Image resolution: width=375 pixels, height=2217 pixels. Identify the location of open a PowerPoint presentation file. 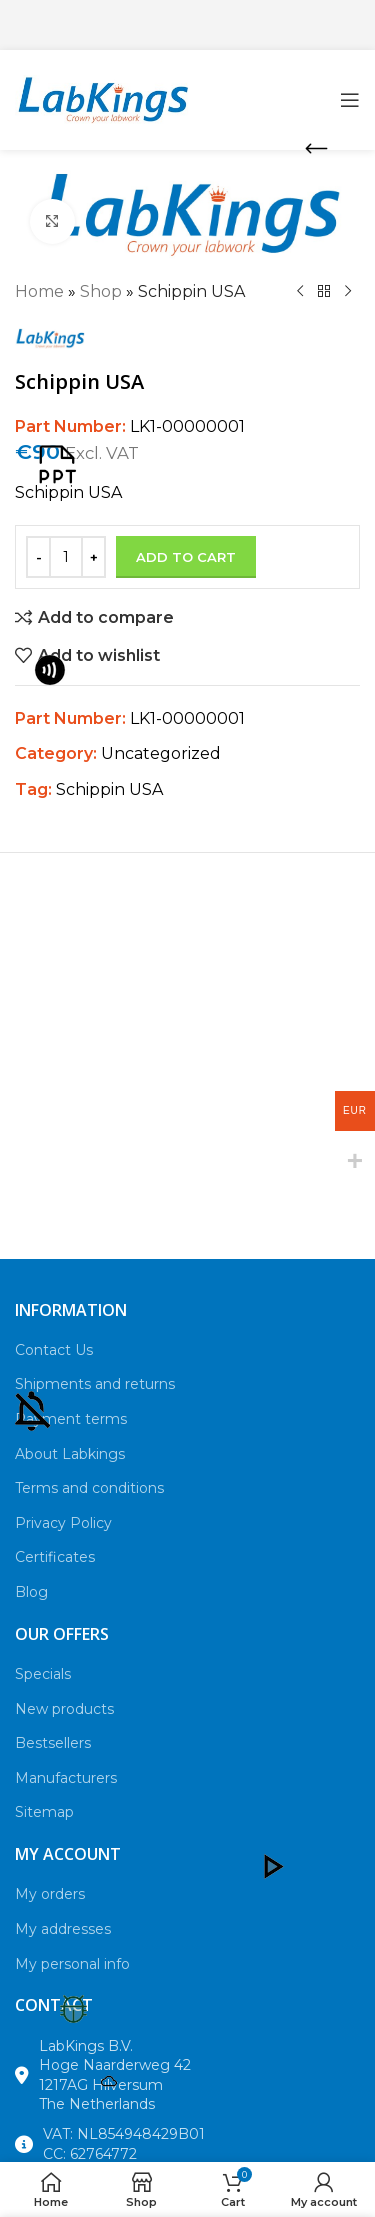
(57, 466).